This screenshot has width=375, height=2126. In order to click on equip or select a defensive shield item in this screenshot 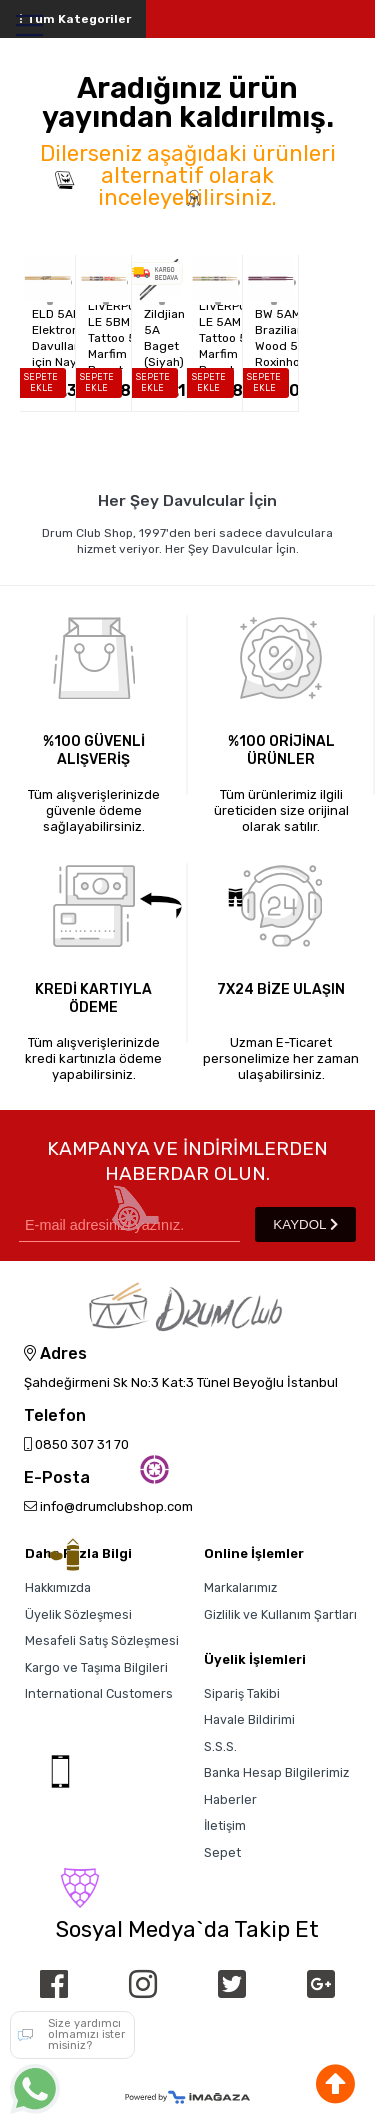, I will do `click(80, 1888)`.